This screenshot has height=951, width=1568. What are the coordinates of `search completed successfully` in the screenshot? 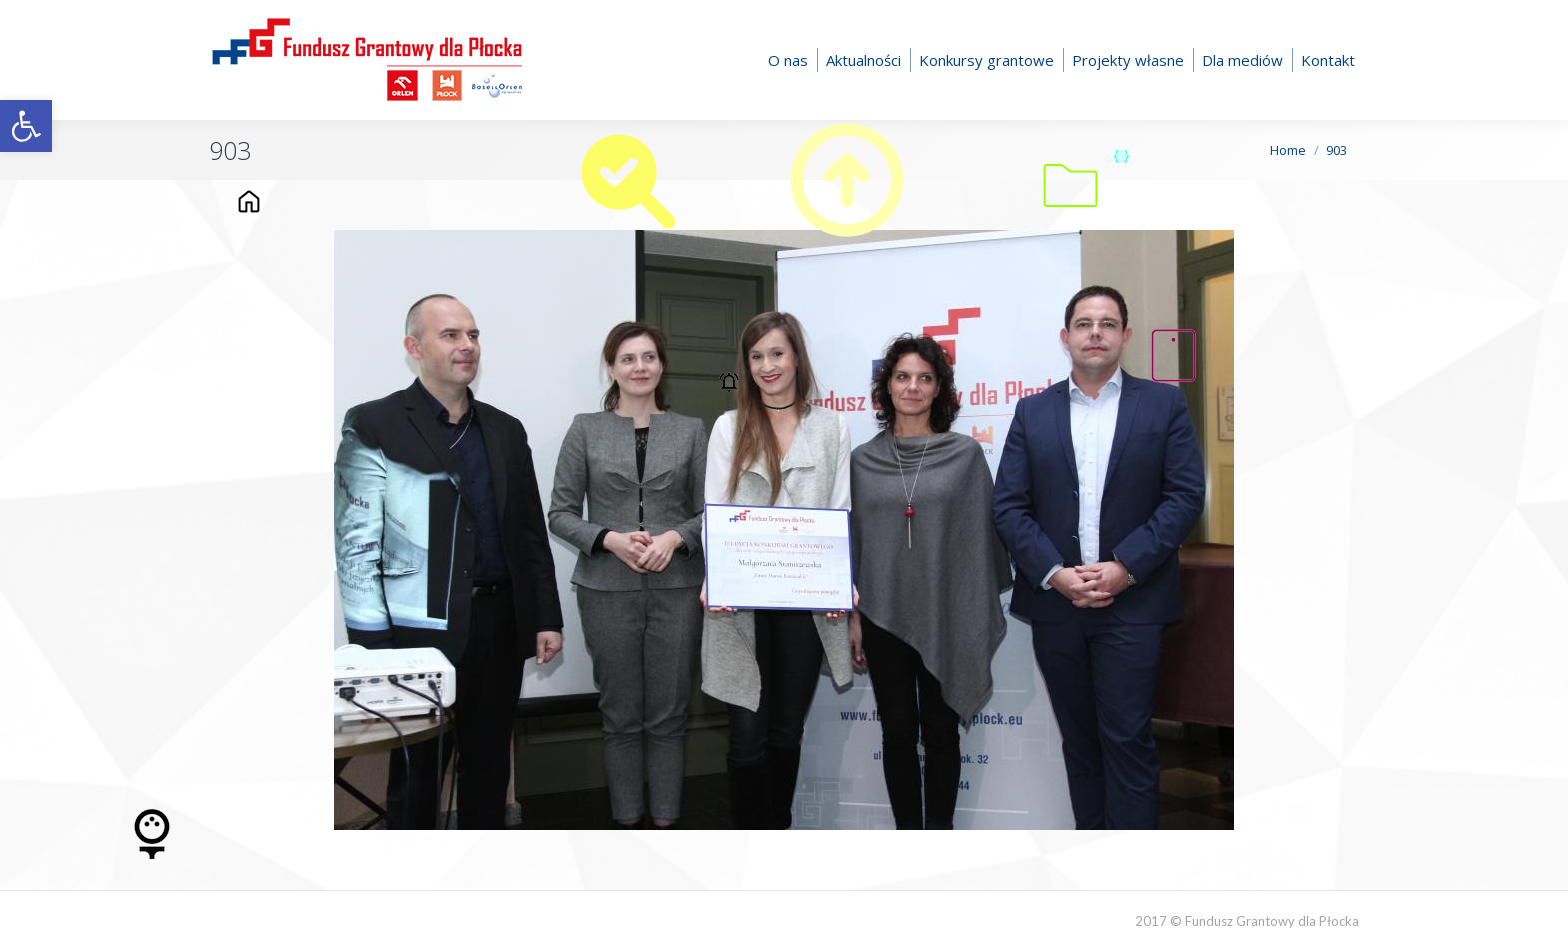 It's located at (628, 181).